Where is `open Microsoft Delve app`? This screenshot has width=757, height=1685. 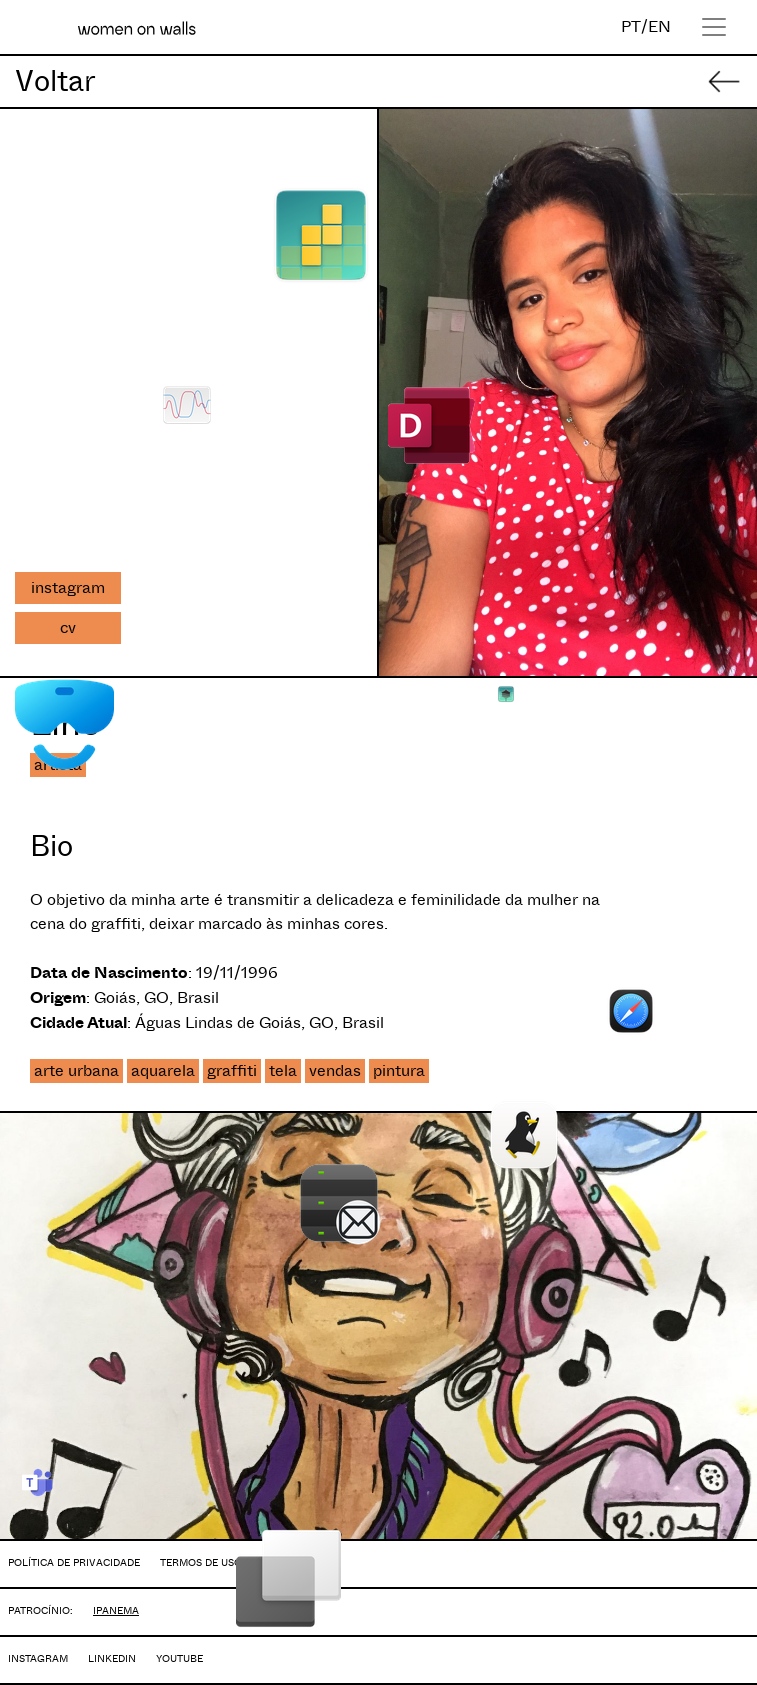 open Microsoft Delve app is located at coordinates (431, 425).